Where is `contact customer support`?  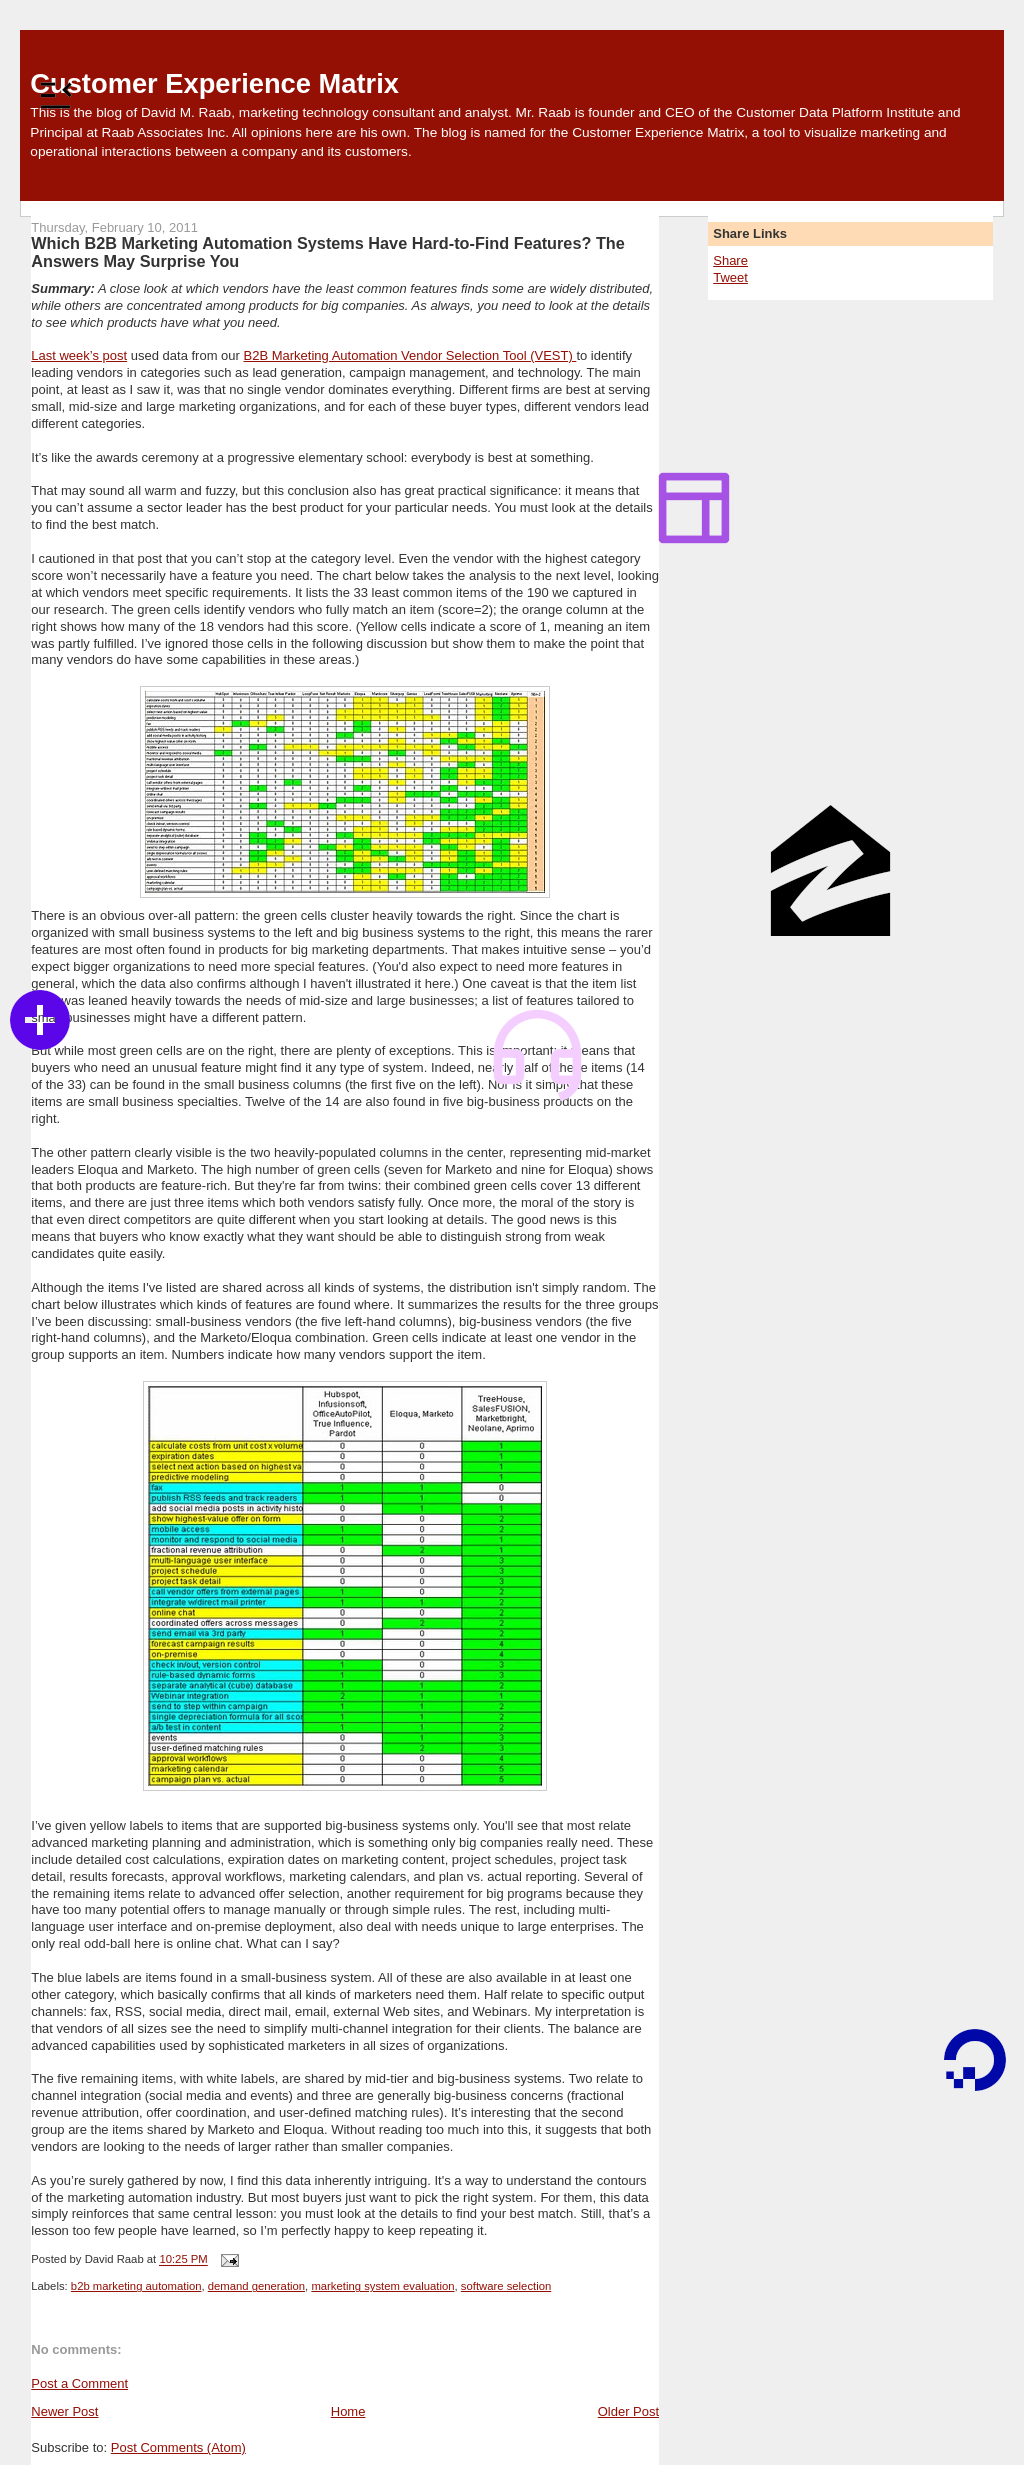 contact customer support is located at coordinates (537, 1053).